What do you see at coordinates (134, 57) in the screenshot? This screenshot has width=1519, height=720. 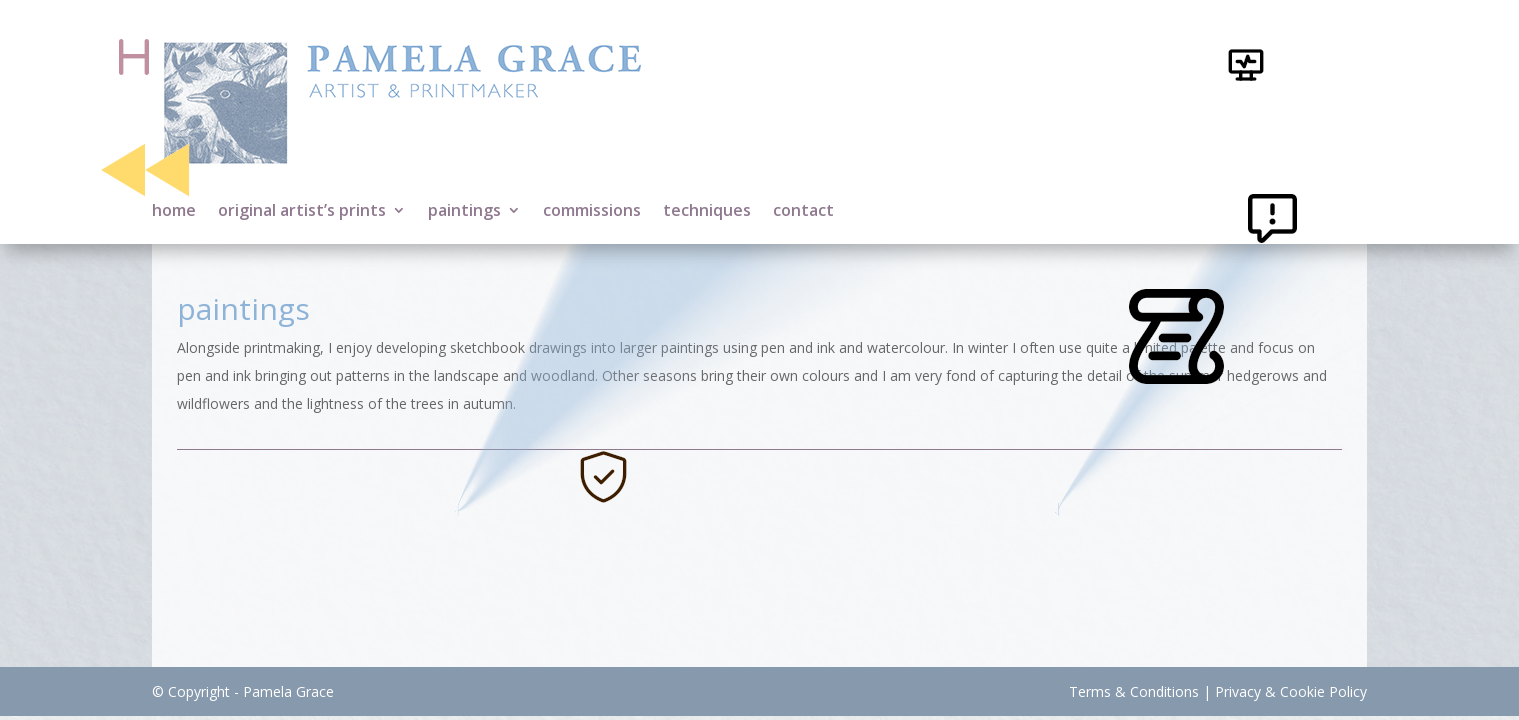 I see `insert a heading in a text editor` at bounding box center [134, 57].